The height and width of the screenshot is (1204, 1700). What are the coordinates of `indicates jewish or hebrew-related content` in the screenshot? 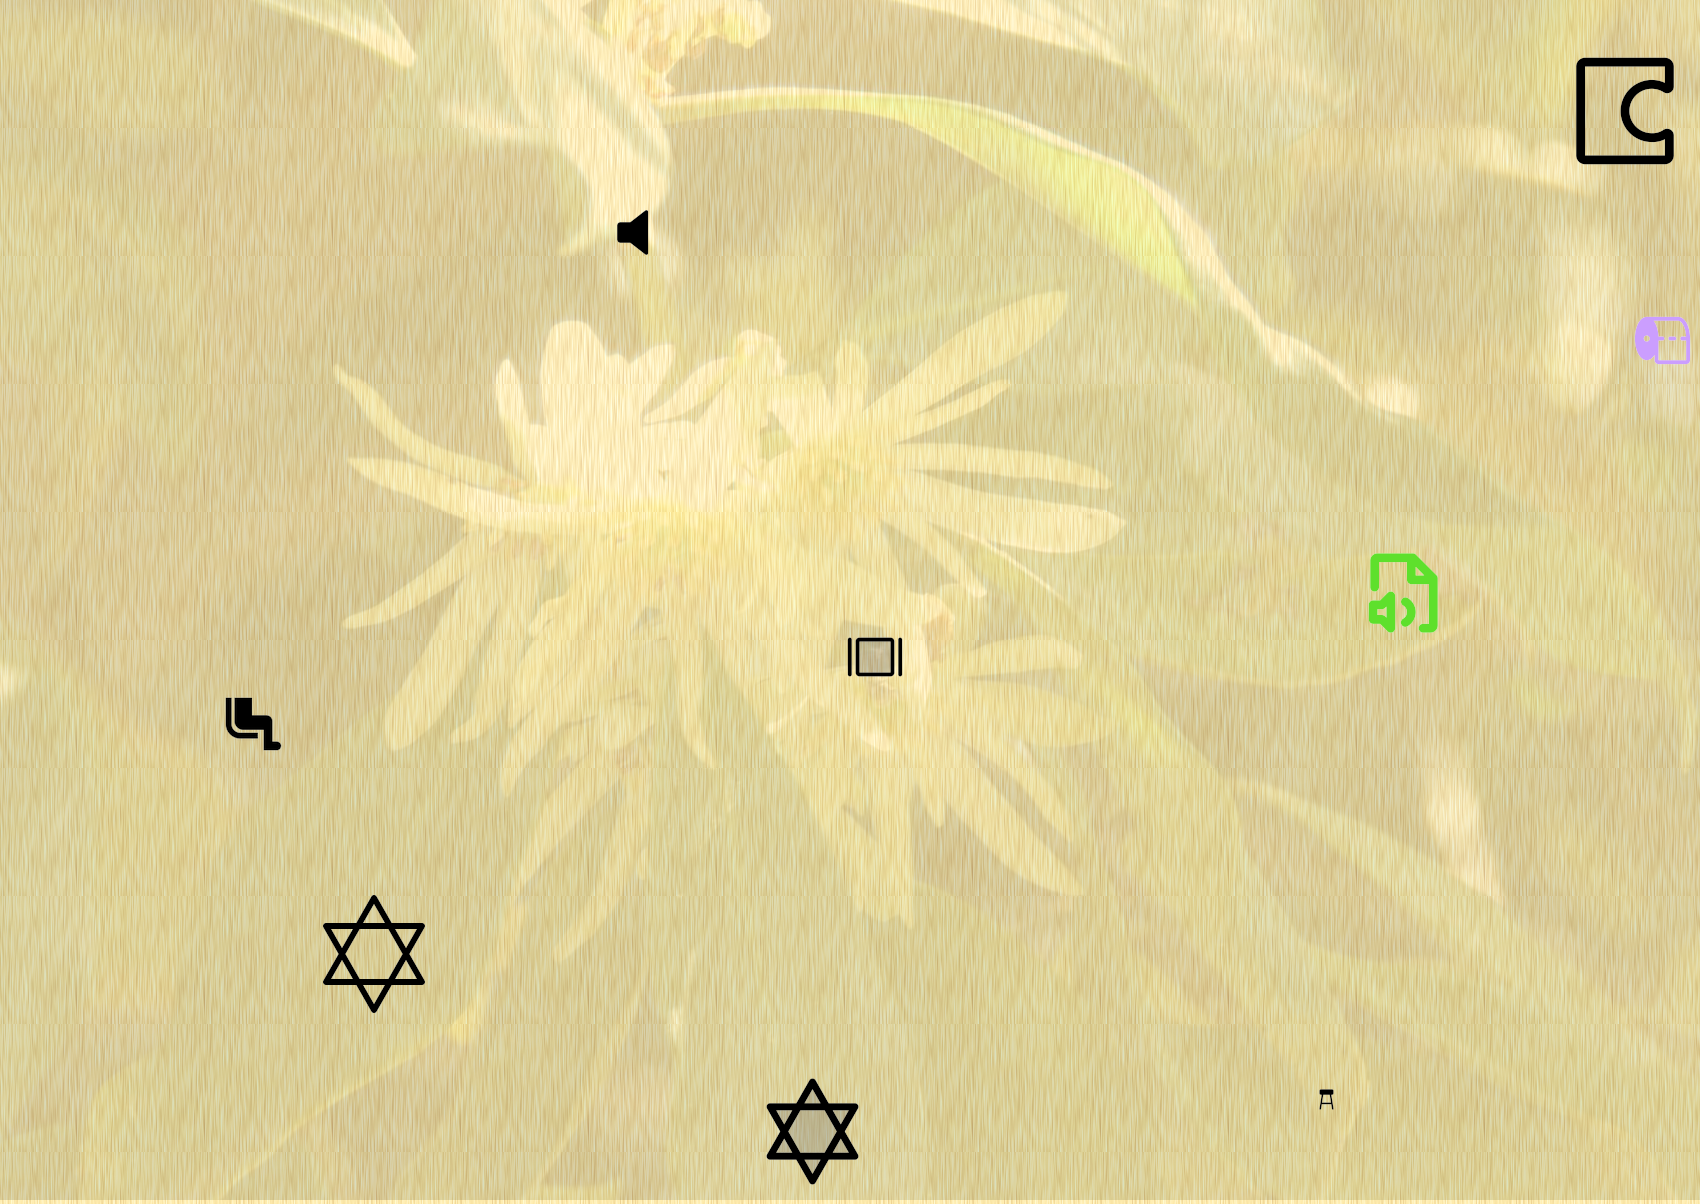 It's located at (812, 1131).